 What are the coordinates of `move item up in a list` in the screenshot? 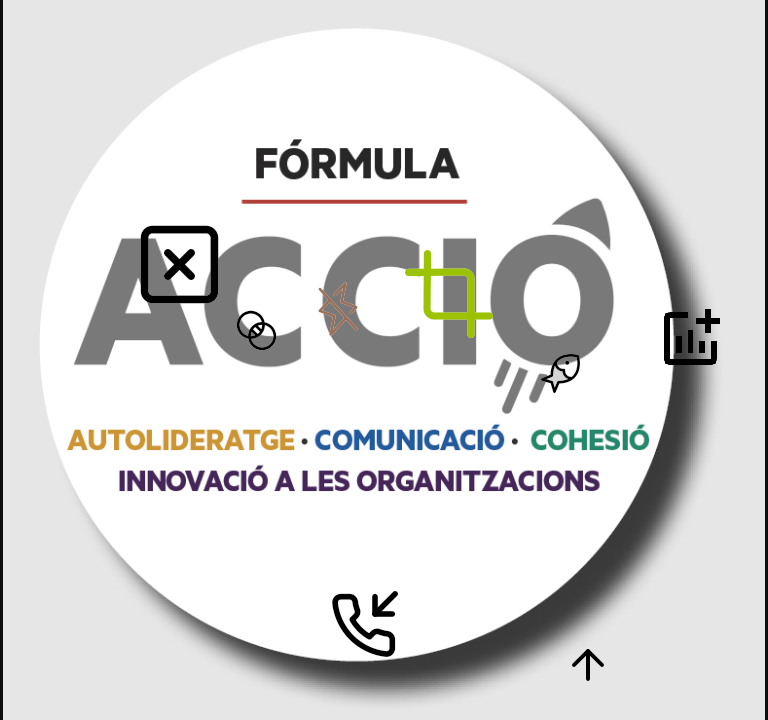 It's located at (588, 665).